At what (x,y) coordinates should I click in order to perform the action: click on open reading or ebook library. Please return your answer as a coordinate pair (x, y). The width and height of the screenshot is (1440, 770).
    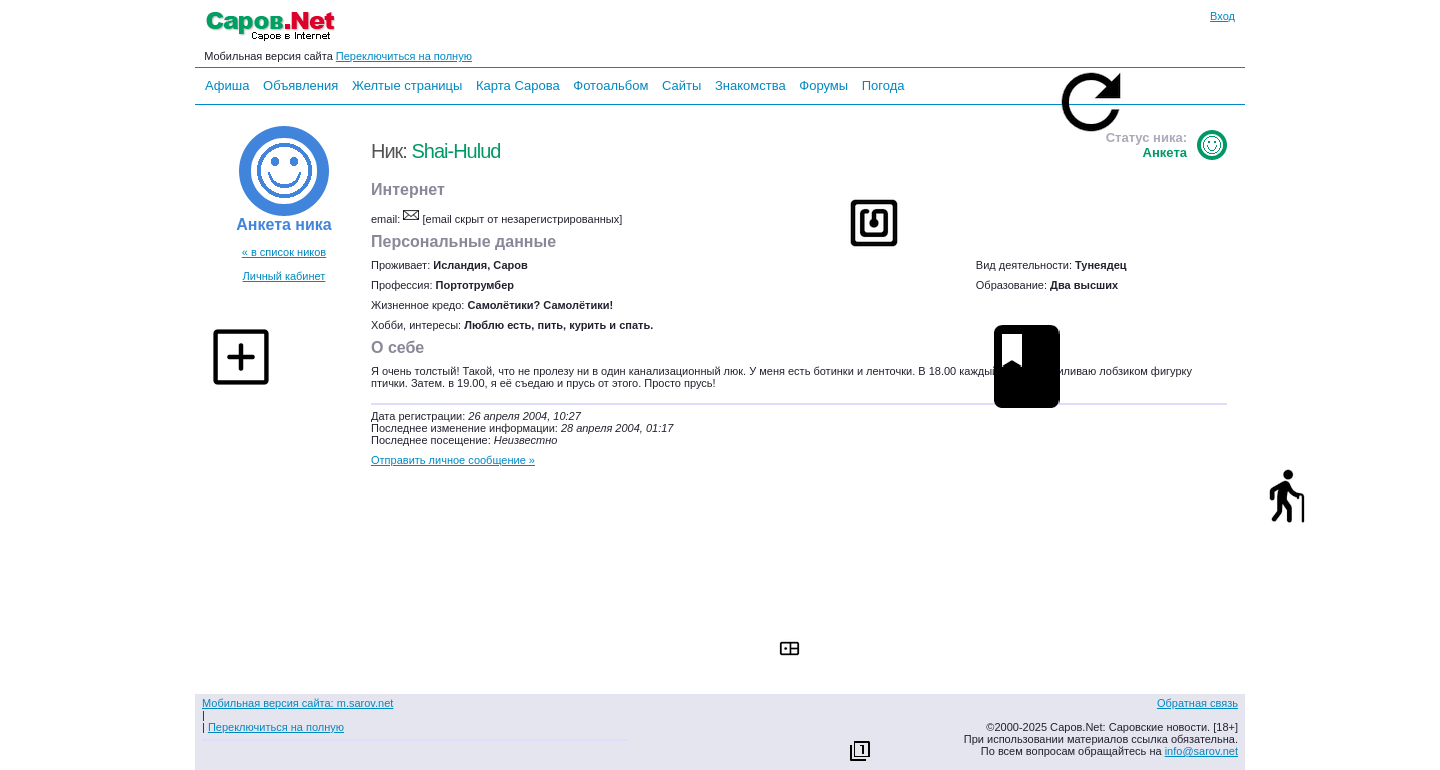
    Looking at the image, I should click on (1026, 366).